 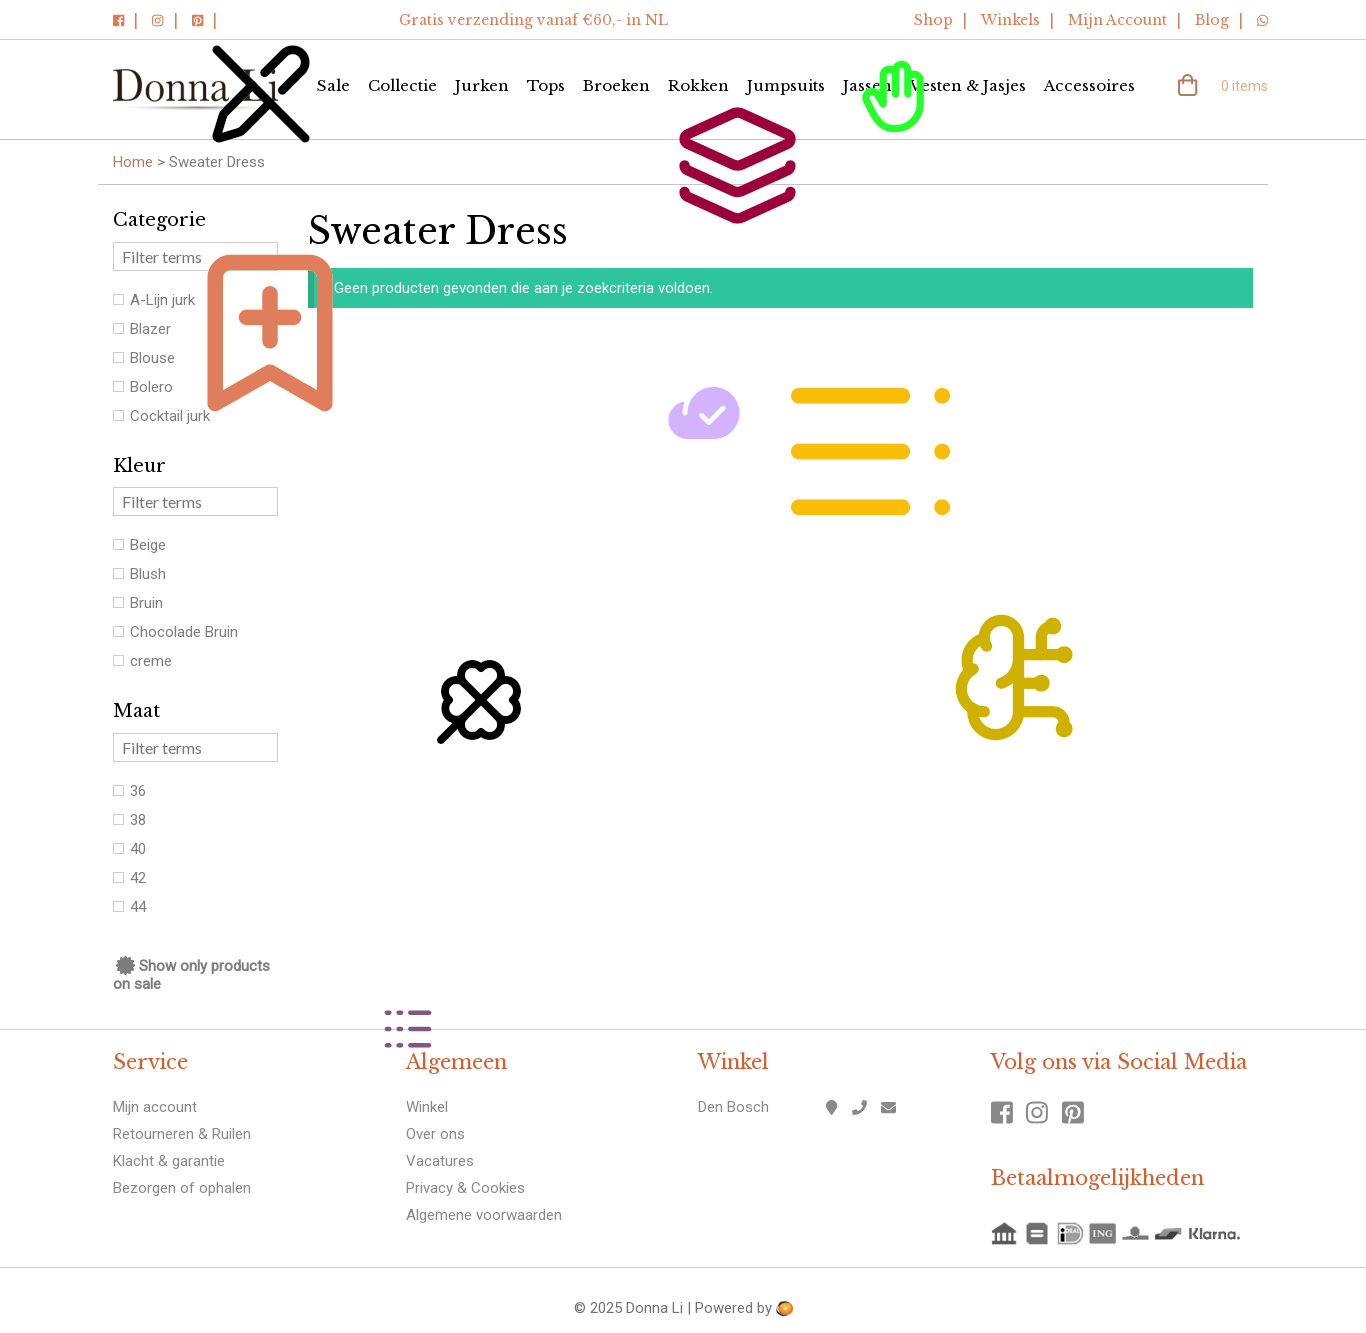 I want to click on view activity logs or history, so click(x=408, y=1029).